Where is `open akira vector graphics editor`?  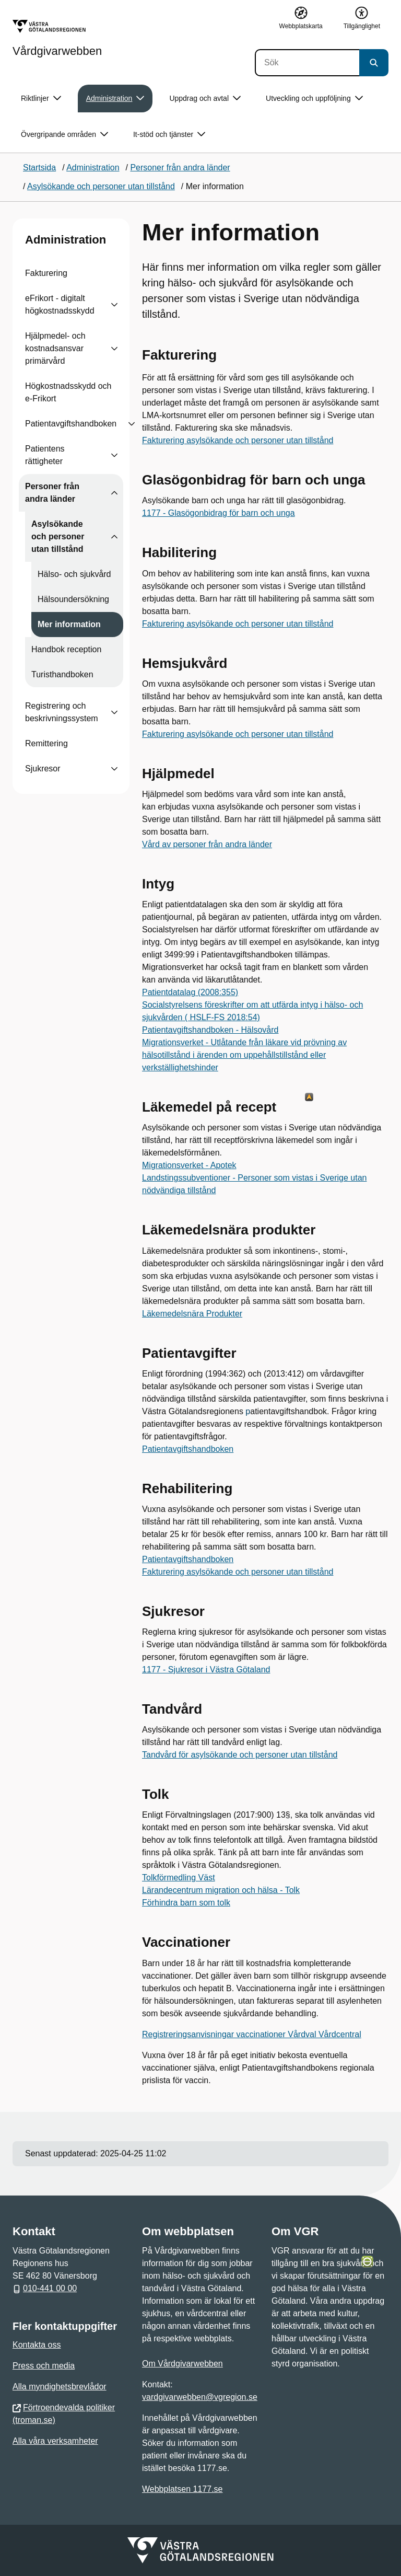
open akira vector graphics editor is located at coordinates (309, 1097).